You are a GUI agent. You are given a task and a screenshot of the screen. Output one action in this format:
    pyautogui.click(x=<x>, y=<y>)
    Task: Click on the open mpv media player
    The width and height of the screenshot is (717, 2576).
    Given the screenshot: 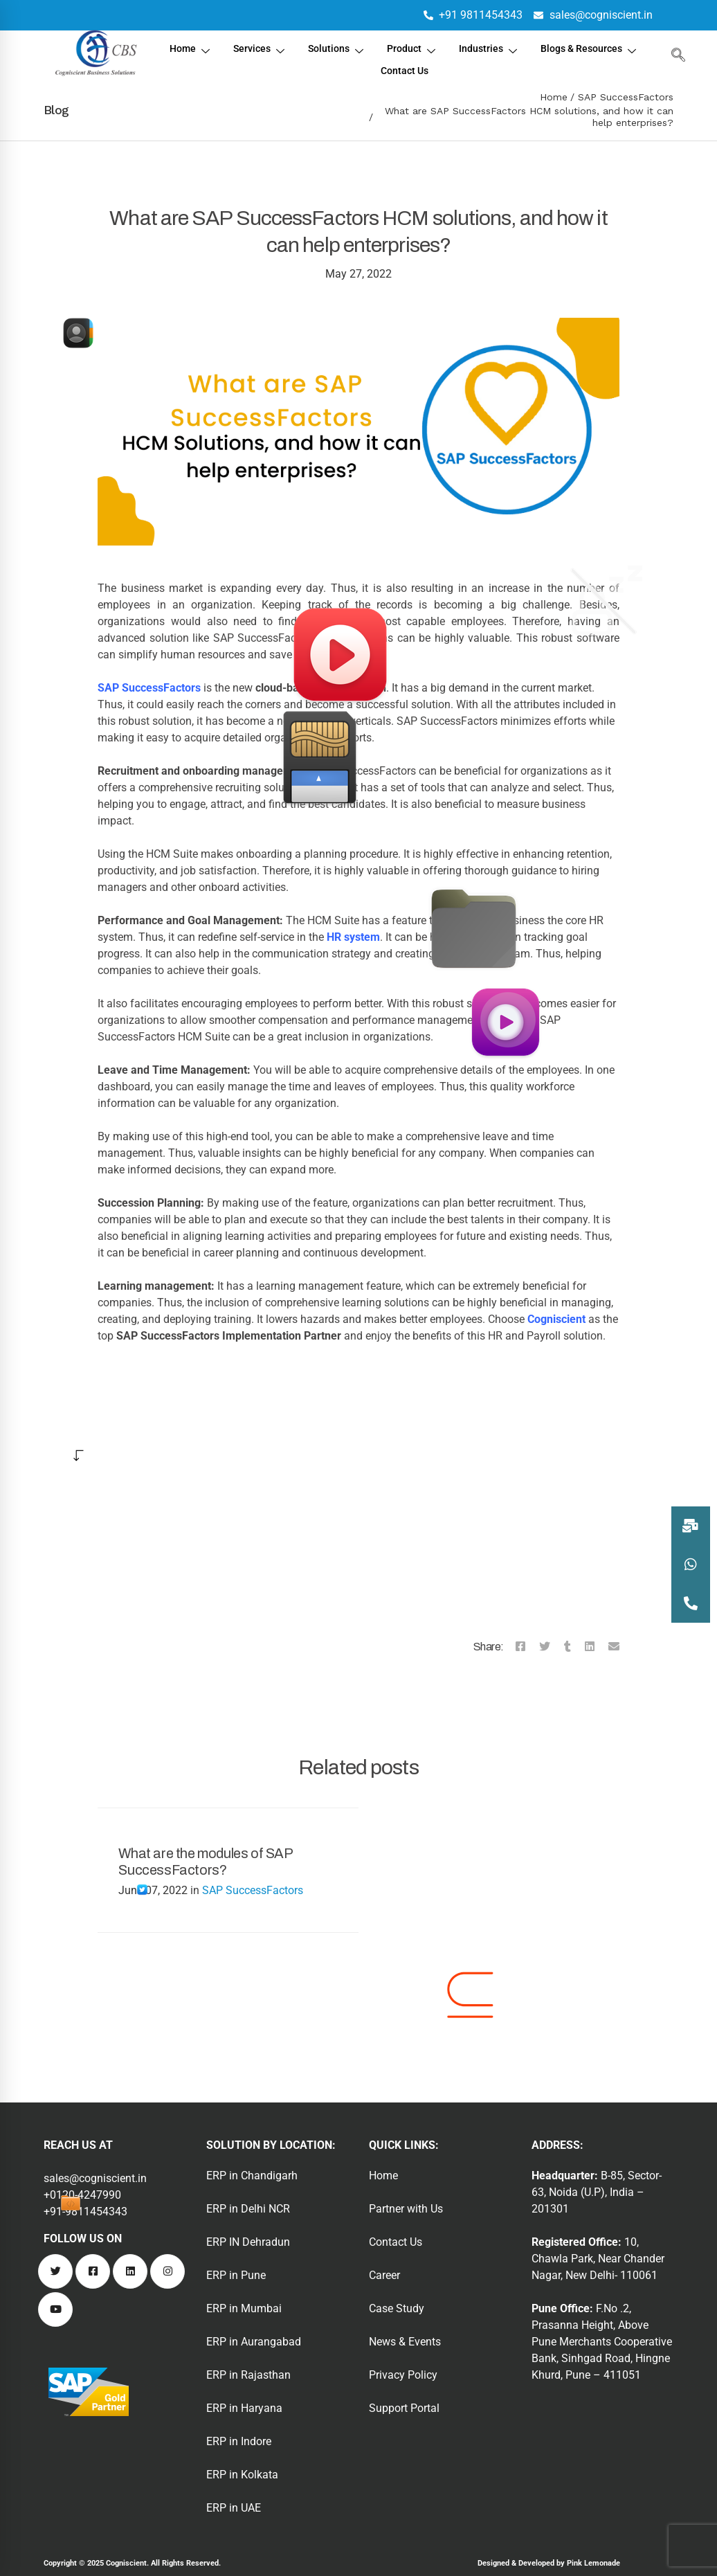 What is the action you would take?
    pyautogui.click(x=505, y=1022)
    